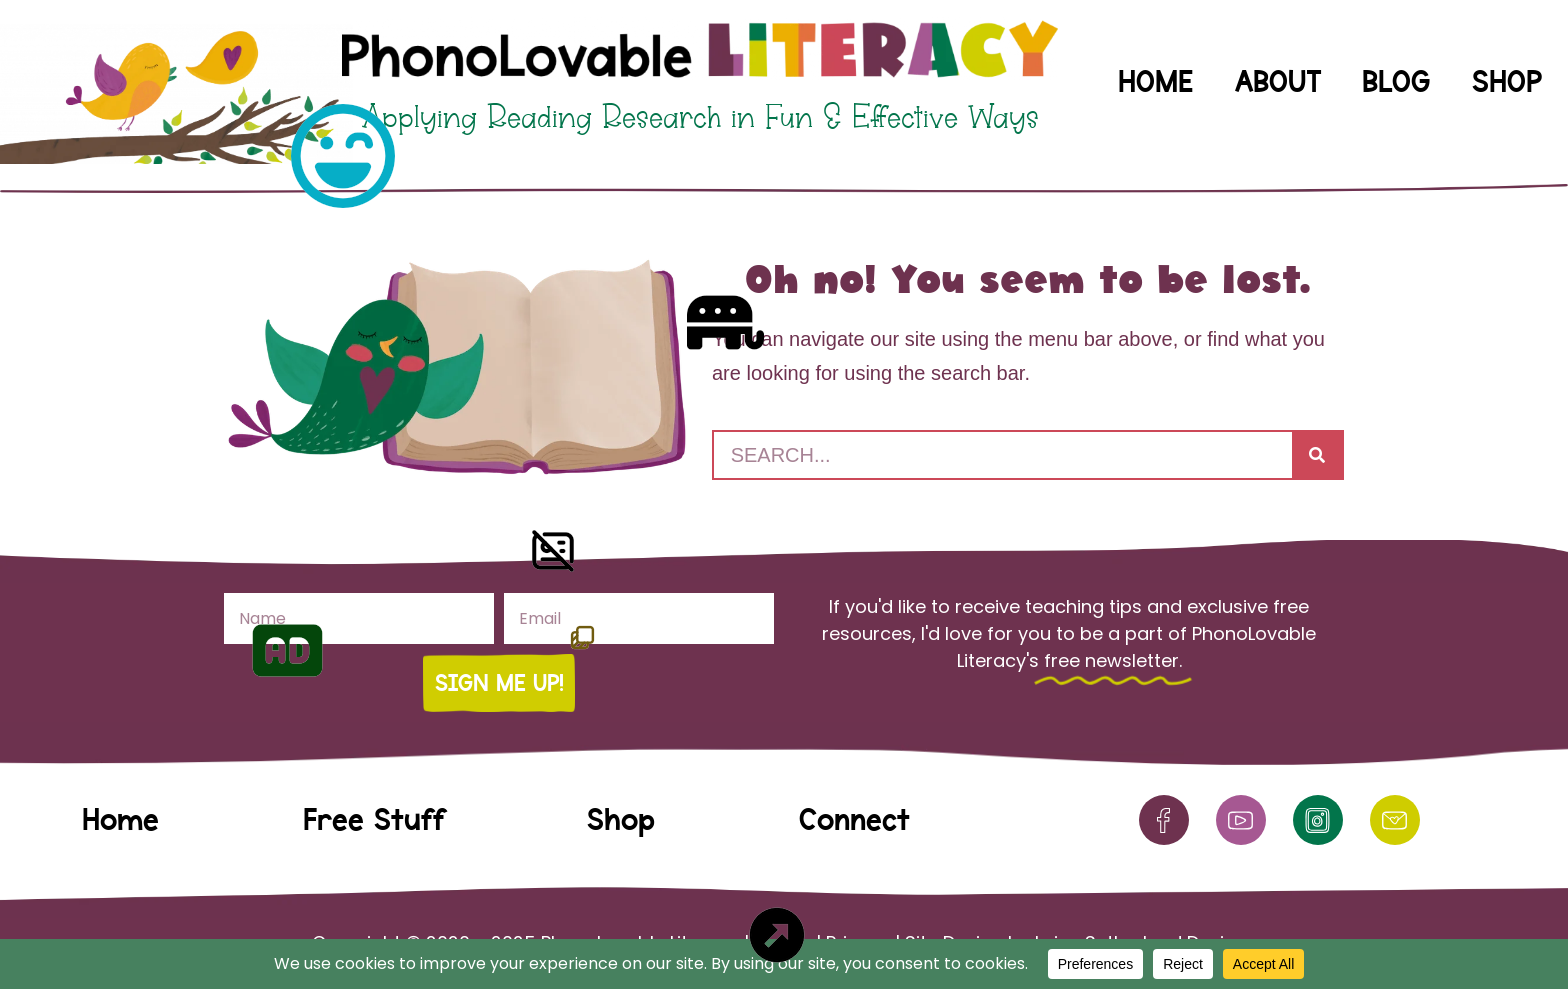 The image size is (1568, 989). What do you see at coordinates (582, 637) in the screenshot?
I see `select the bottom layer in a stack` at bounding box center [582, 637].